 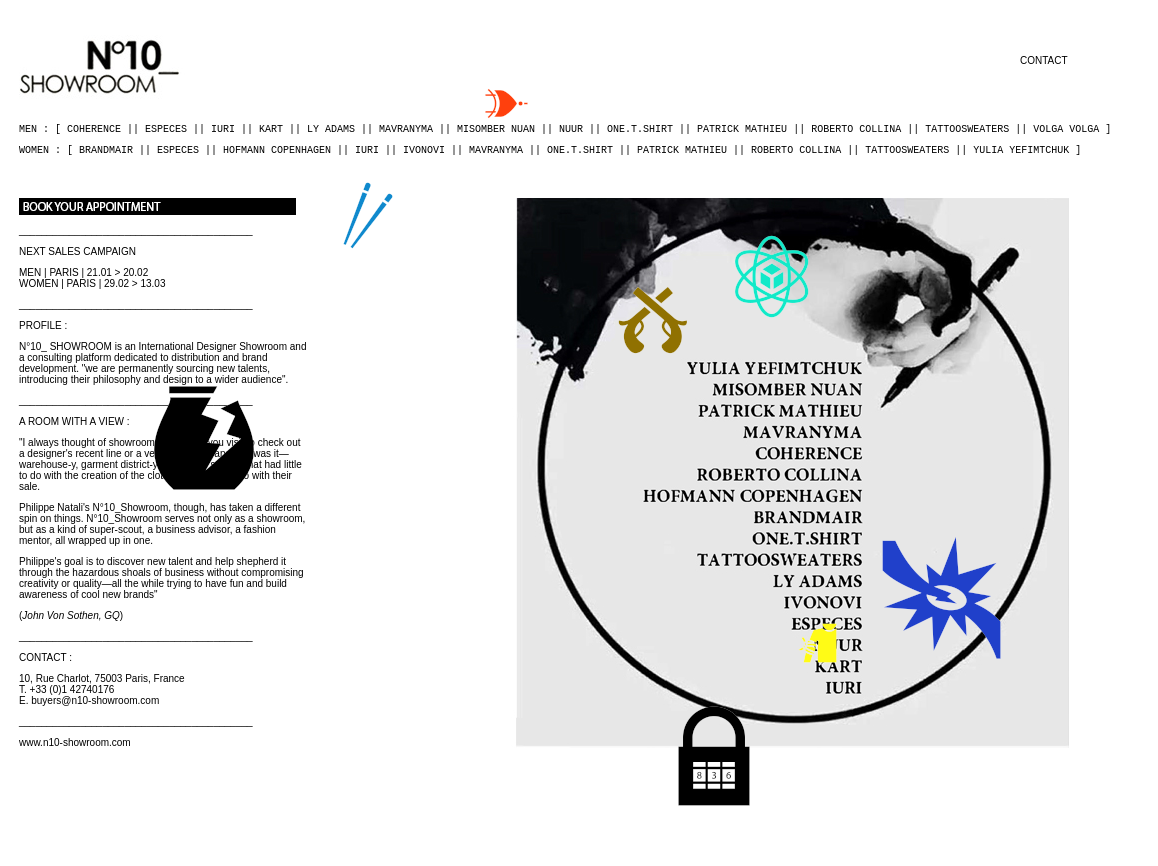 I want to click on indicates a broken or damaged item, so click(x=204, y=438).